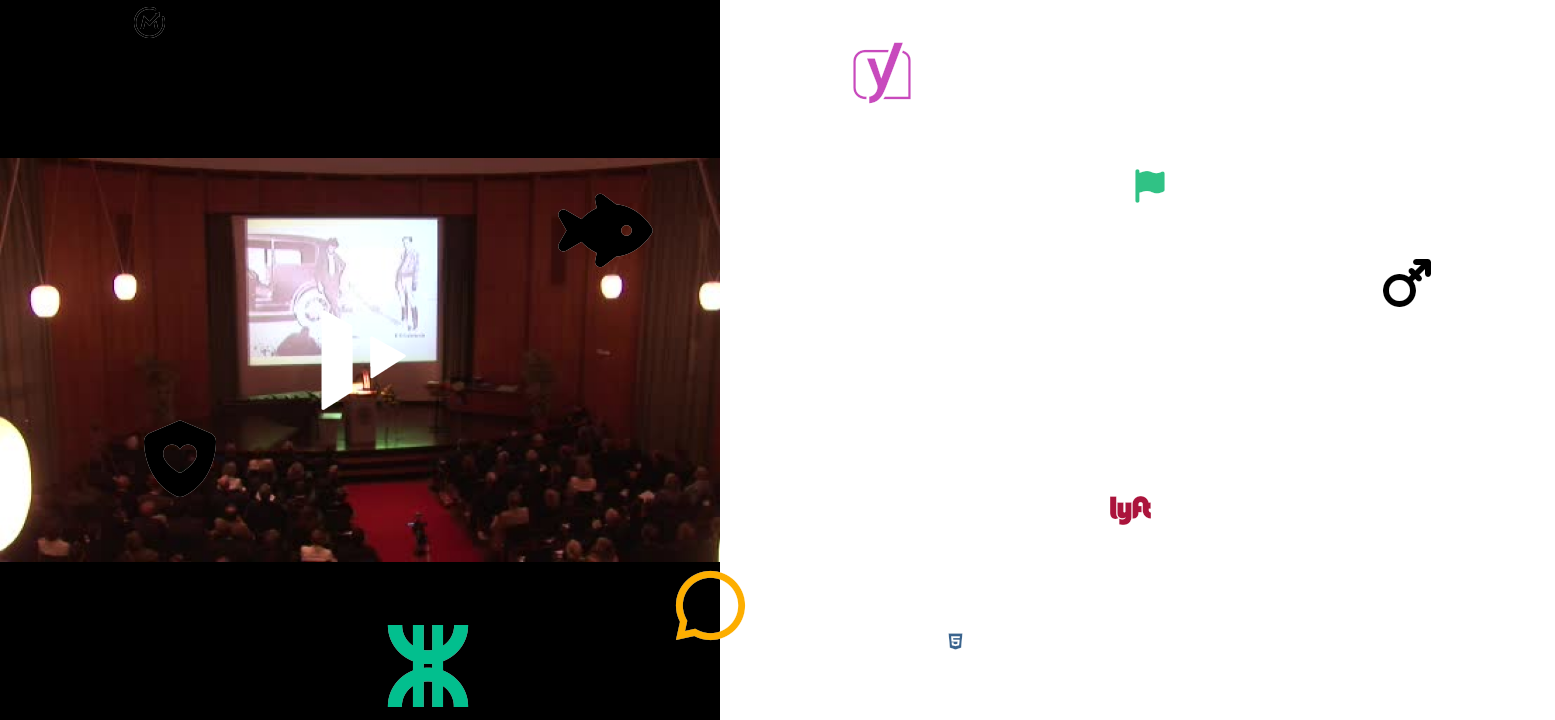 This screenshot has width=1555, height=720. What do you see at coordinates (149, 22) in the screenshot?
I see `open Mautic marketing automation platform` at bounding box center [149, 22].